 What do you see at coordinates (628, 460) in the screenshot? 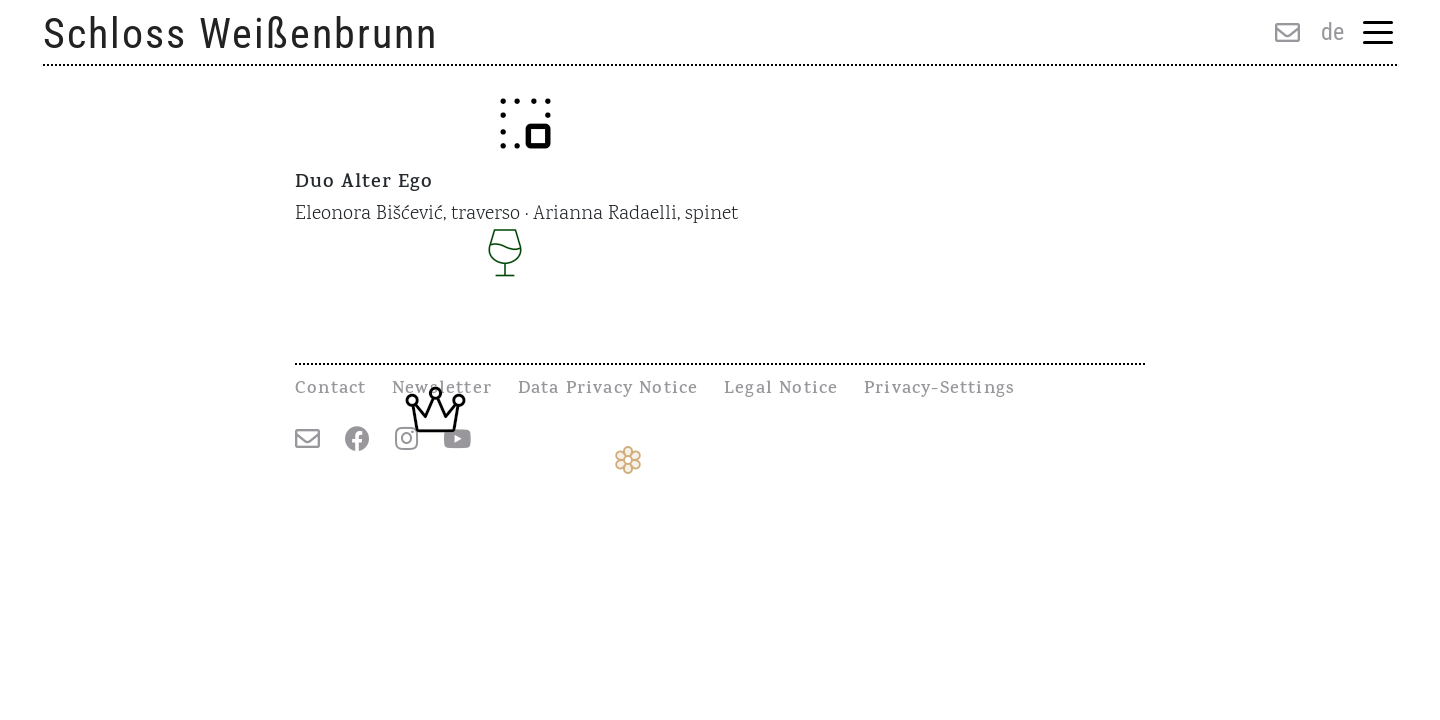
I see `access garden or plant care features` at bounding box center [628, 460].